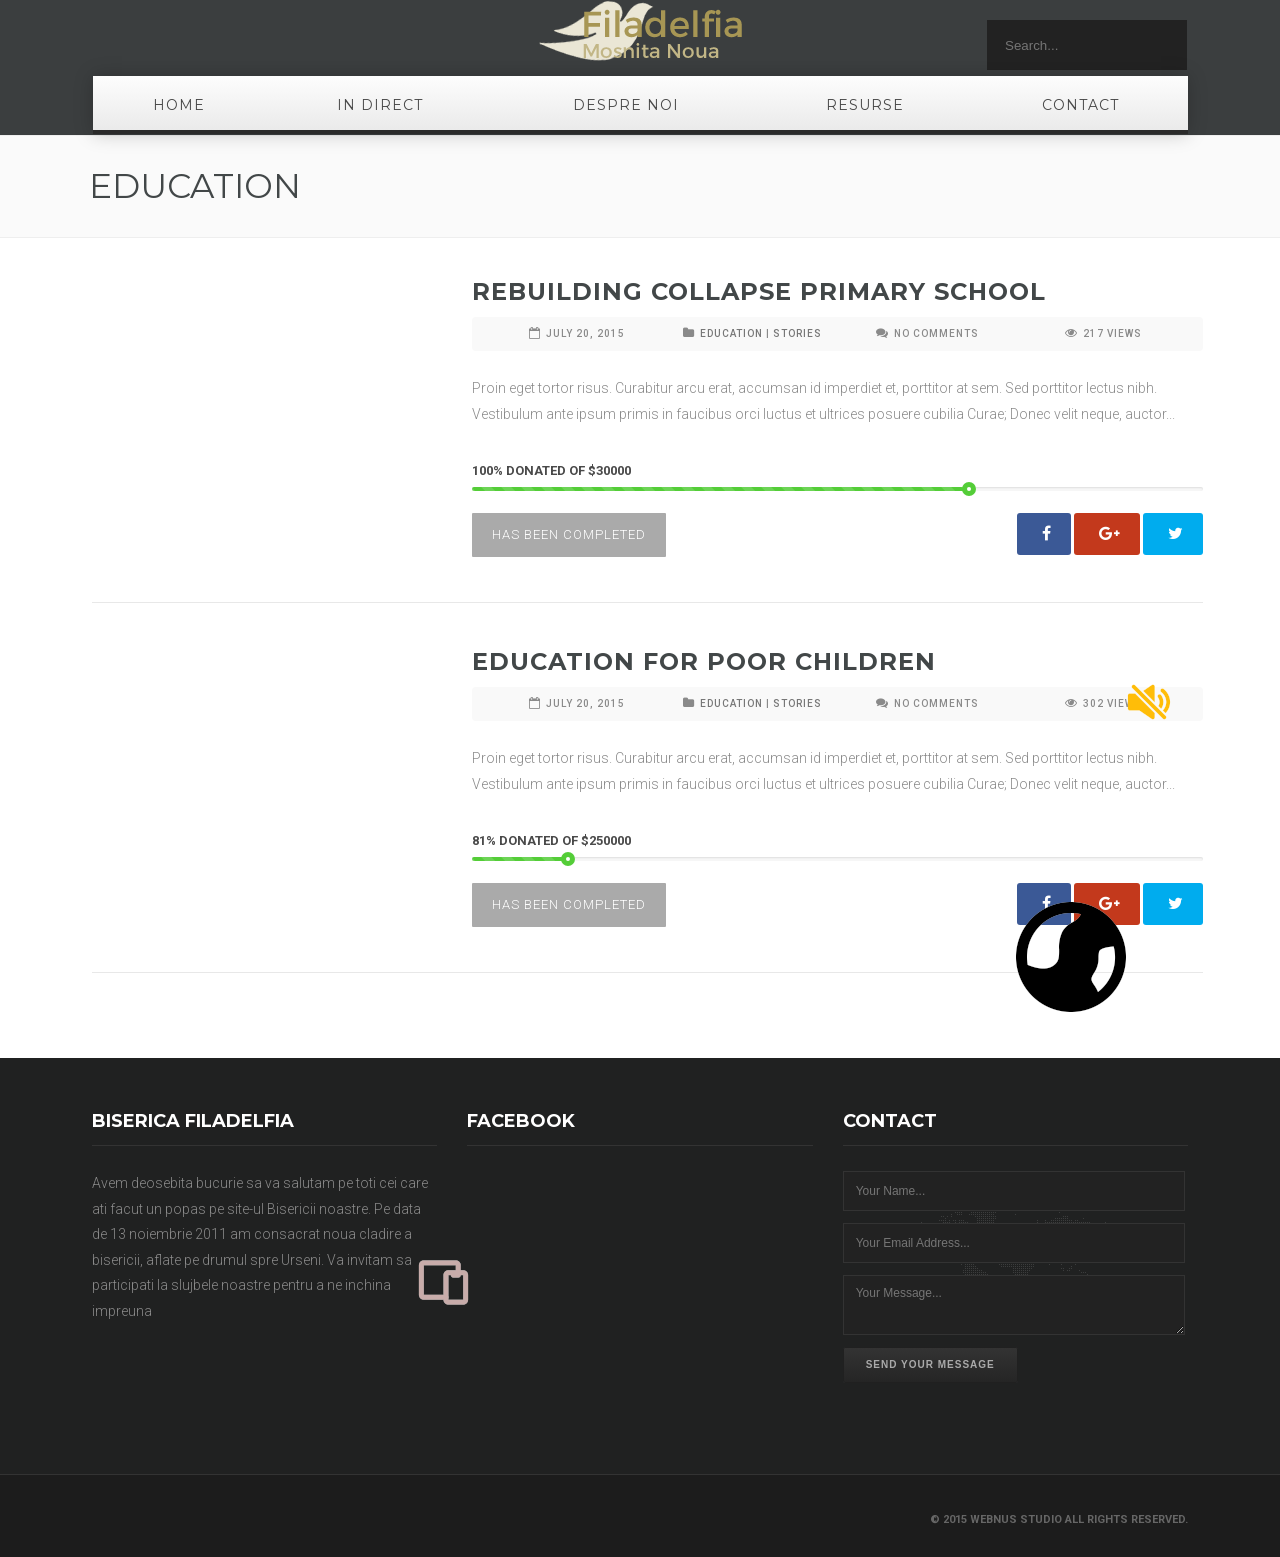 This screenshot has width=1280, height=1557. I want to click on mute audio, so click(1149, 702).